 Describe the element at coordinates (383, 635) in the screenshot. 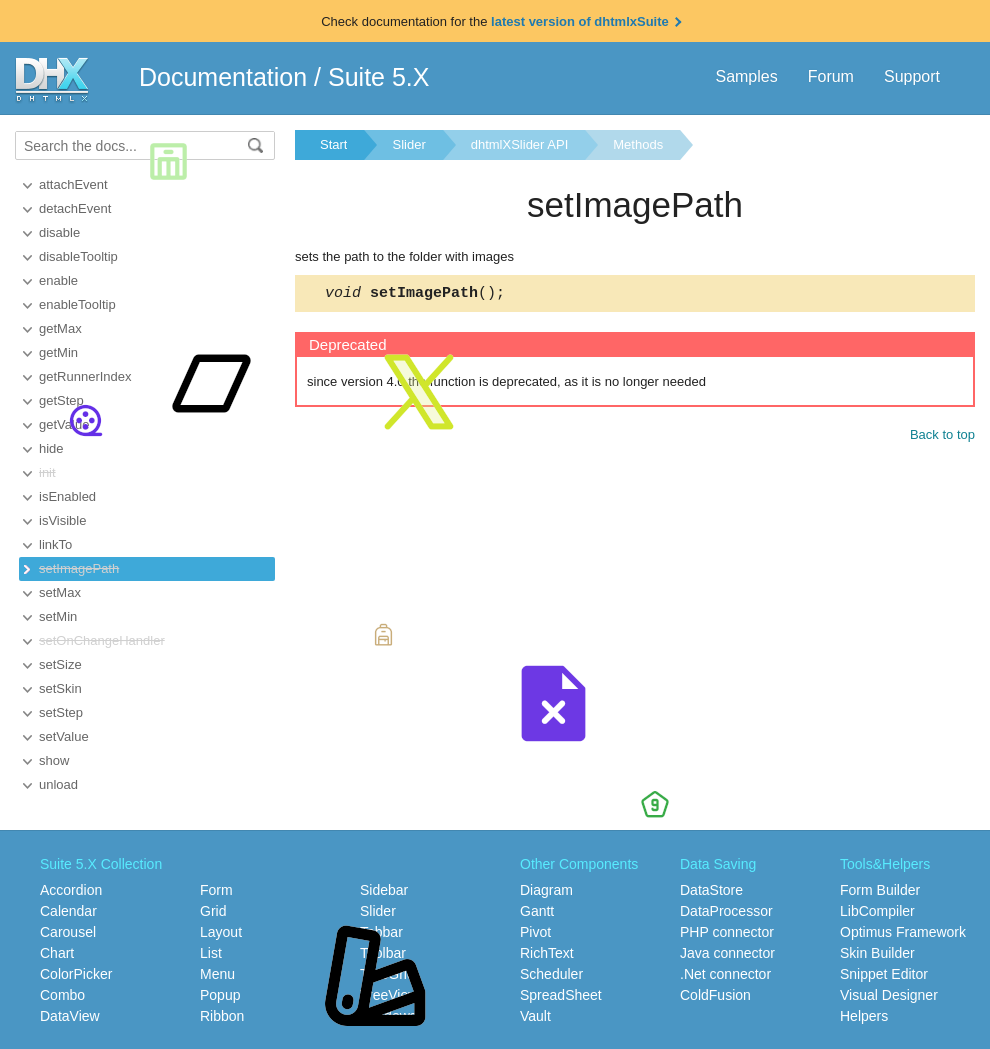

I see `access your inventory or stored items` at that location.